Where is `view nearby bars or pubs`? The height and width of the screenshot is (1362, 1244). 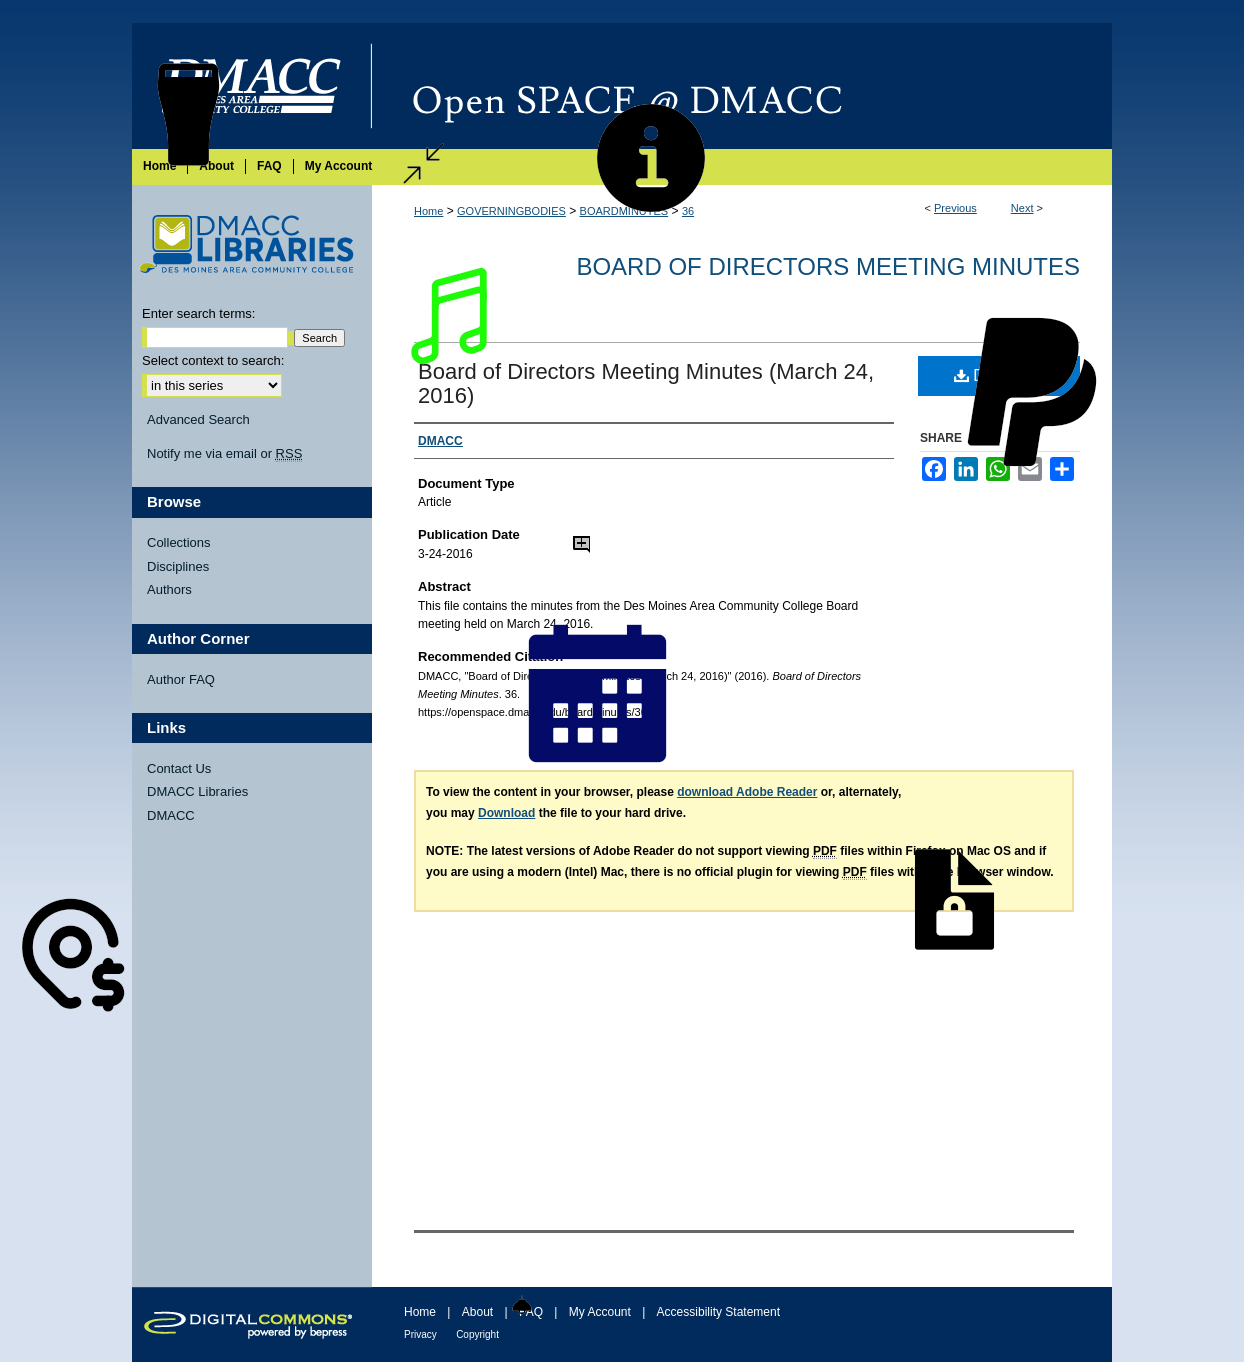
view nearby bars or pubs is located at coordinates (188, 114).